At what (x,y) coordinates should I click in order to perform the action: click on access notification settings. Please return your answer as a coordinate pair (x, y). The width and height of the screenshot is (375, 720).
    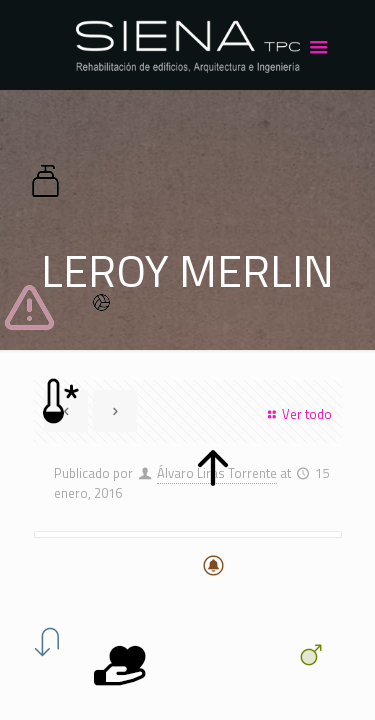
    Looking at the image, I should click on (213, 565).